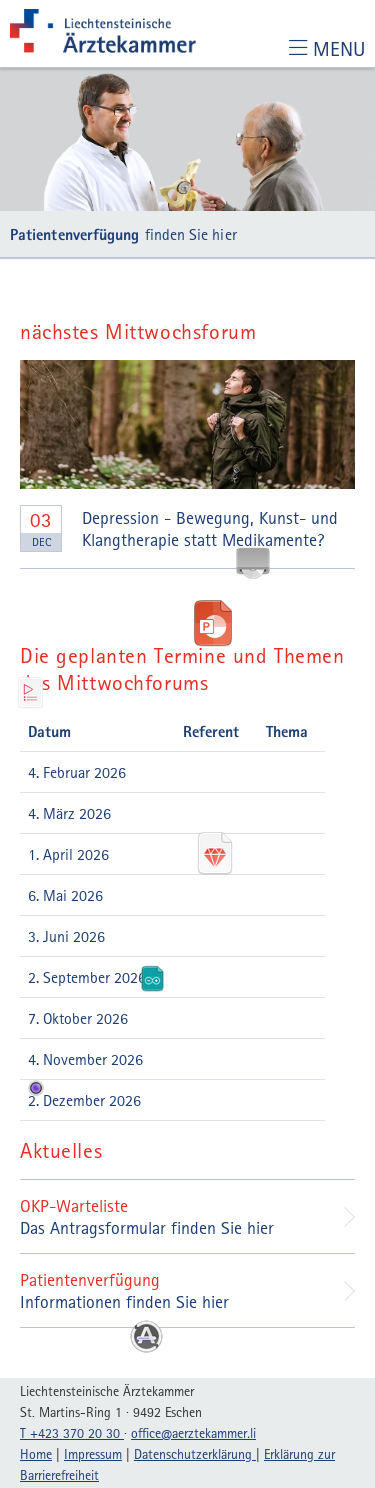 This screenshot has height=1488, width=375. Describe the element at coordinates (213, 623) in the screenshot. I see `open a PowerPoint presentation file` at that location.